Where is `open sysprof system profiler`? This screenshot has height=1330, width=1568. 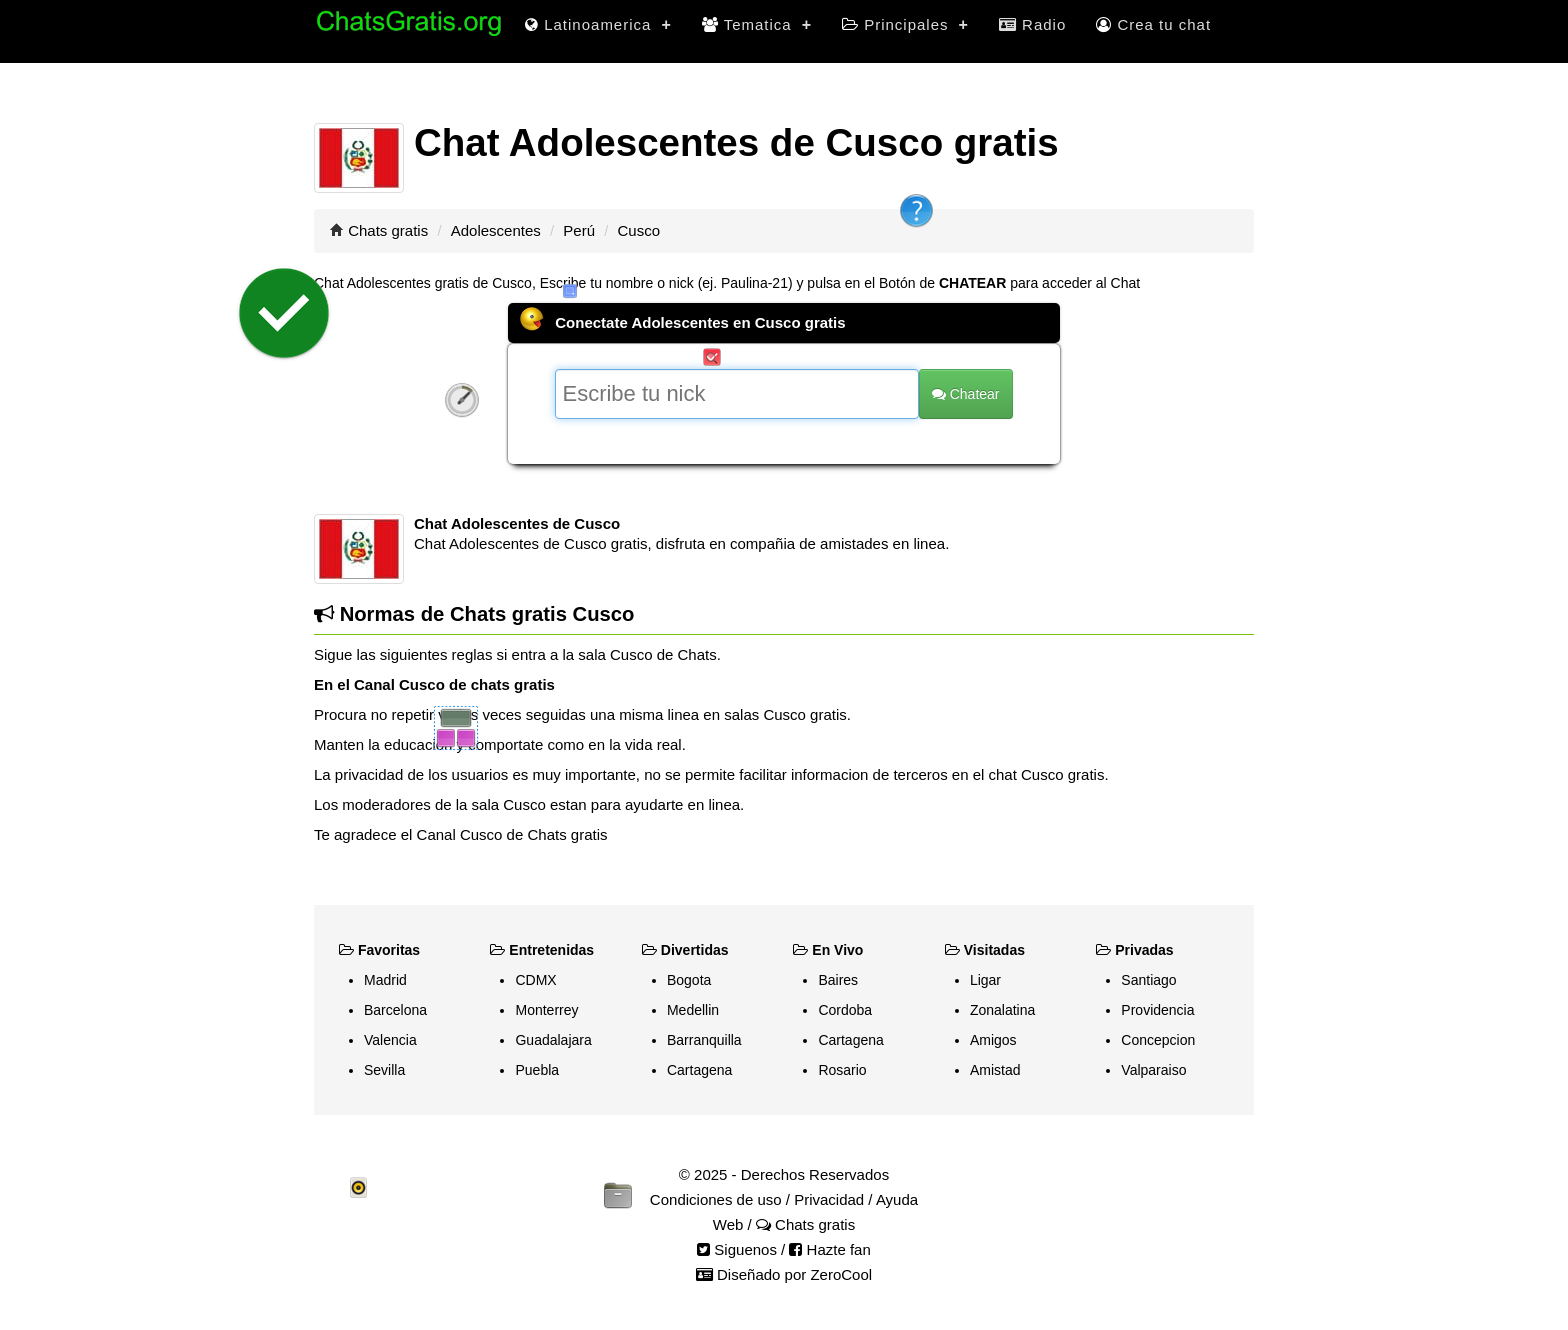
open sysprof system profiler is located at coordinates (462, 400).